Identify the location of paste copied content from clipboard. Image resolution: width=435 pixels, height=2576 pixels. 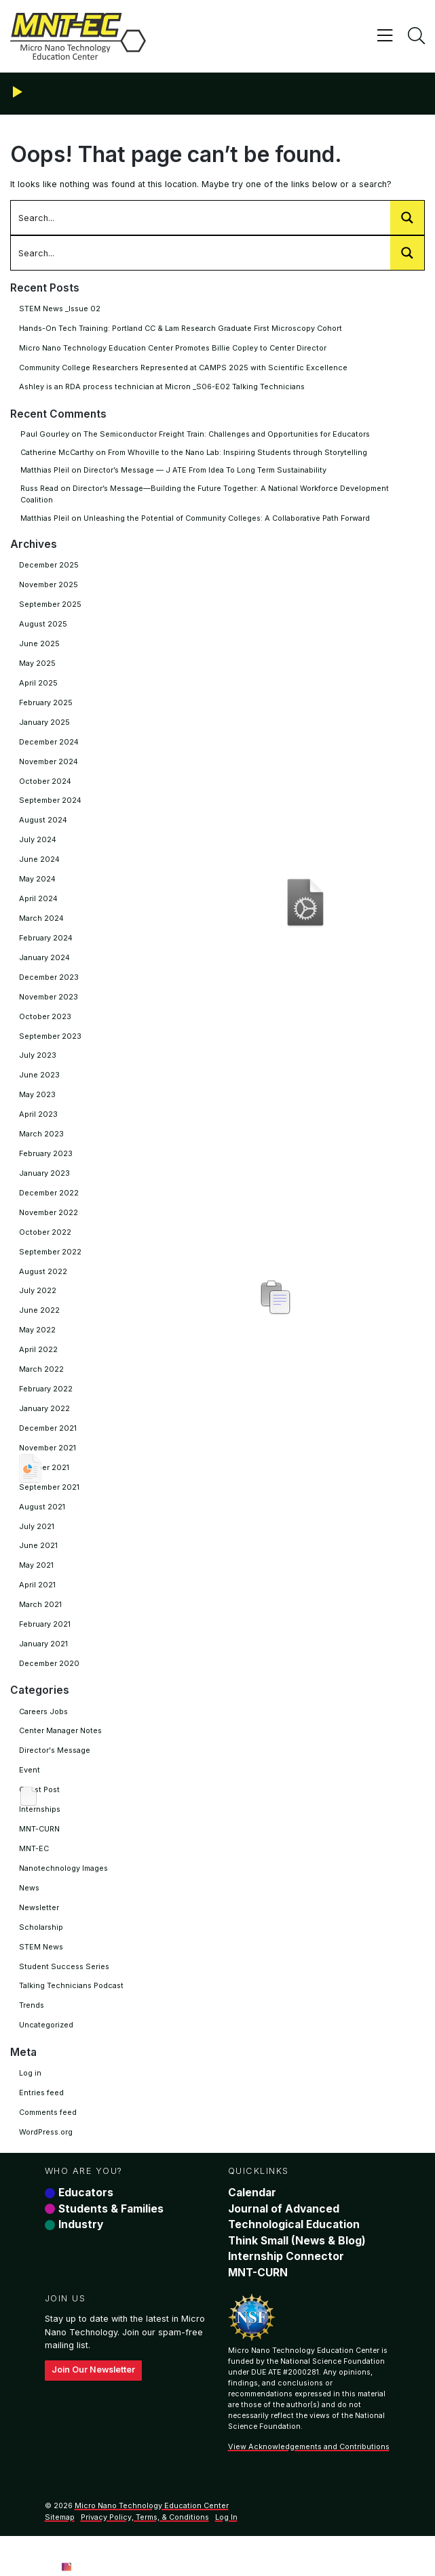
(276, 1297).